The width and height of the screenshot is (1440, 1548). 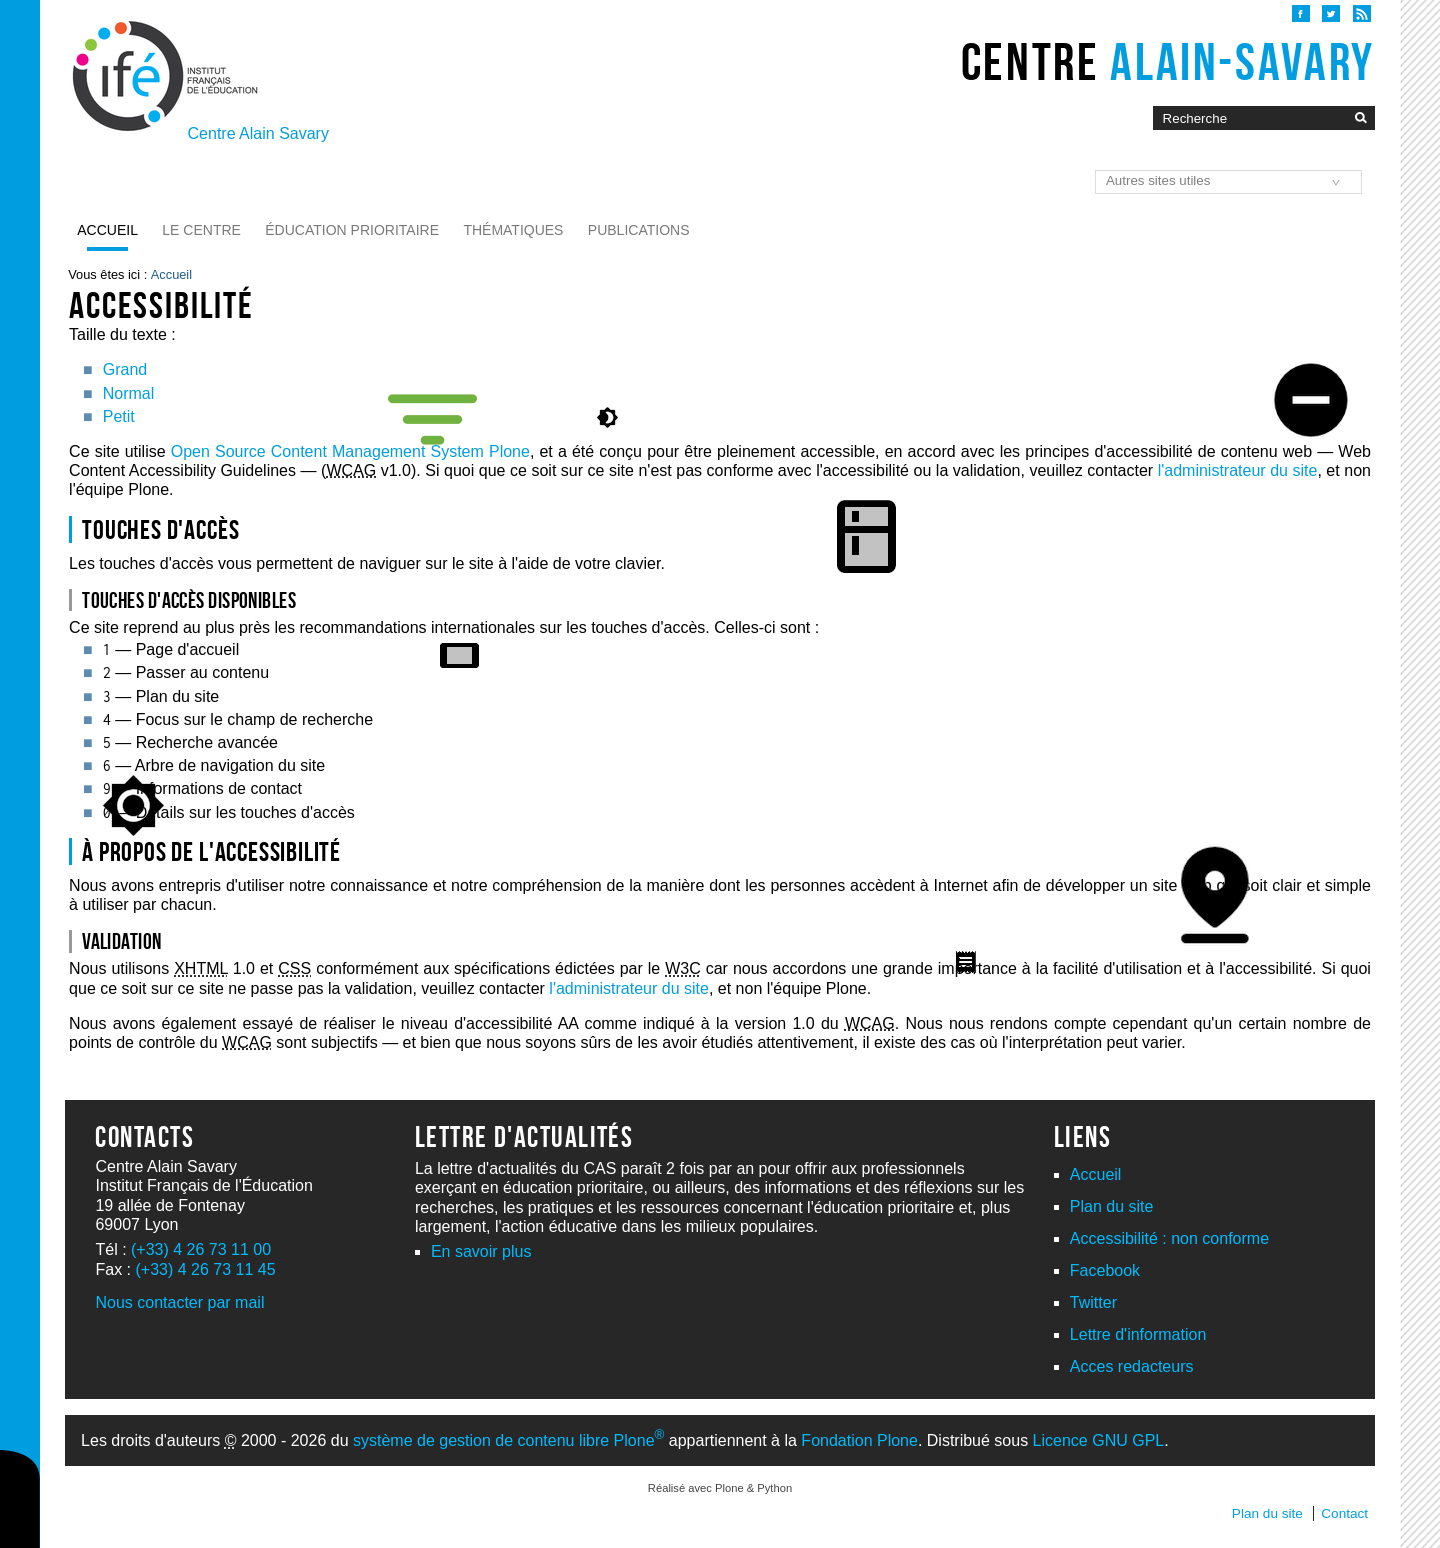 I want to click on view purchase receipt or transaction history, so click(x=966, y=962).